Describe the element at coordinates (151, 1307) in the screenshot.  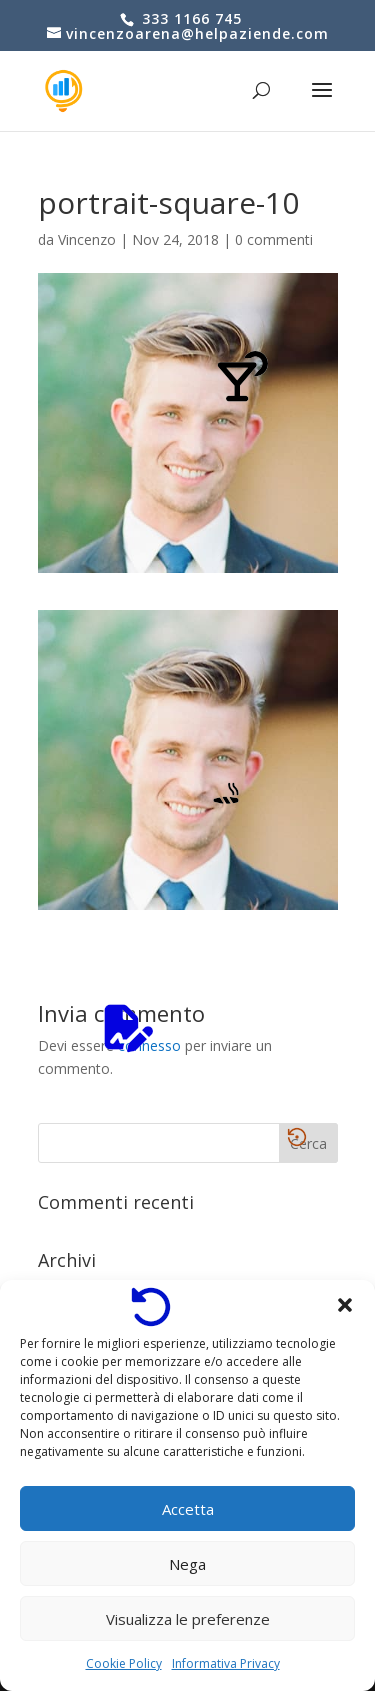
I see `undo last action` at that location.